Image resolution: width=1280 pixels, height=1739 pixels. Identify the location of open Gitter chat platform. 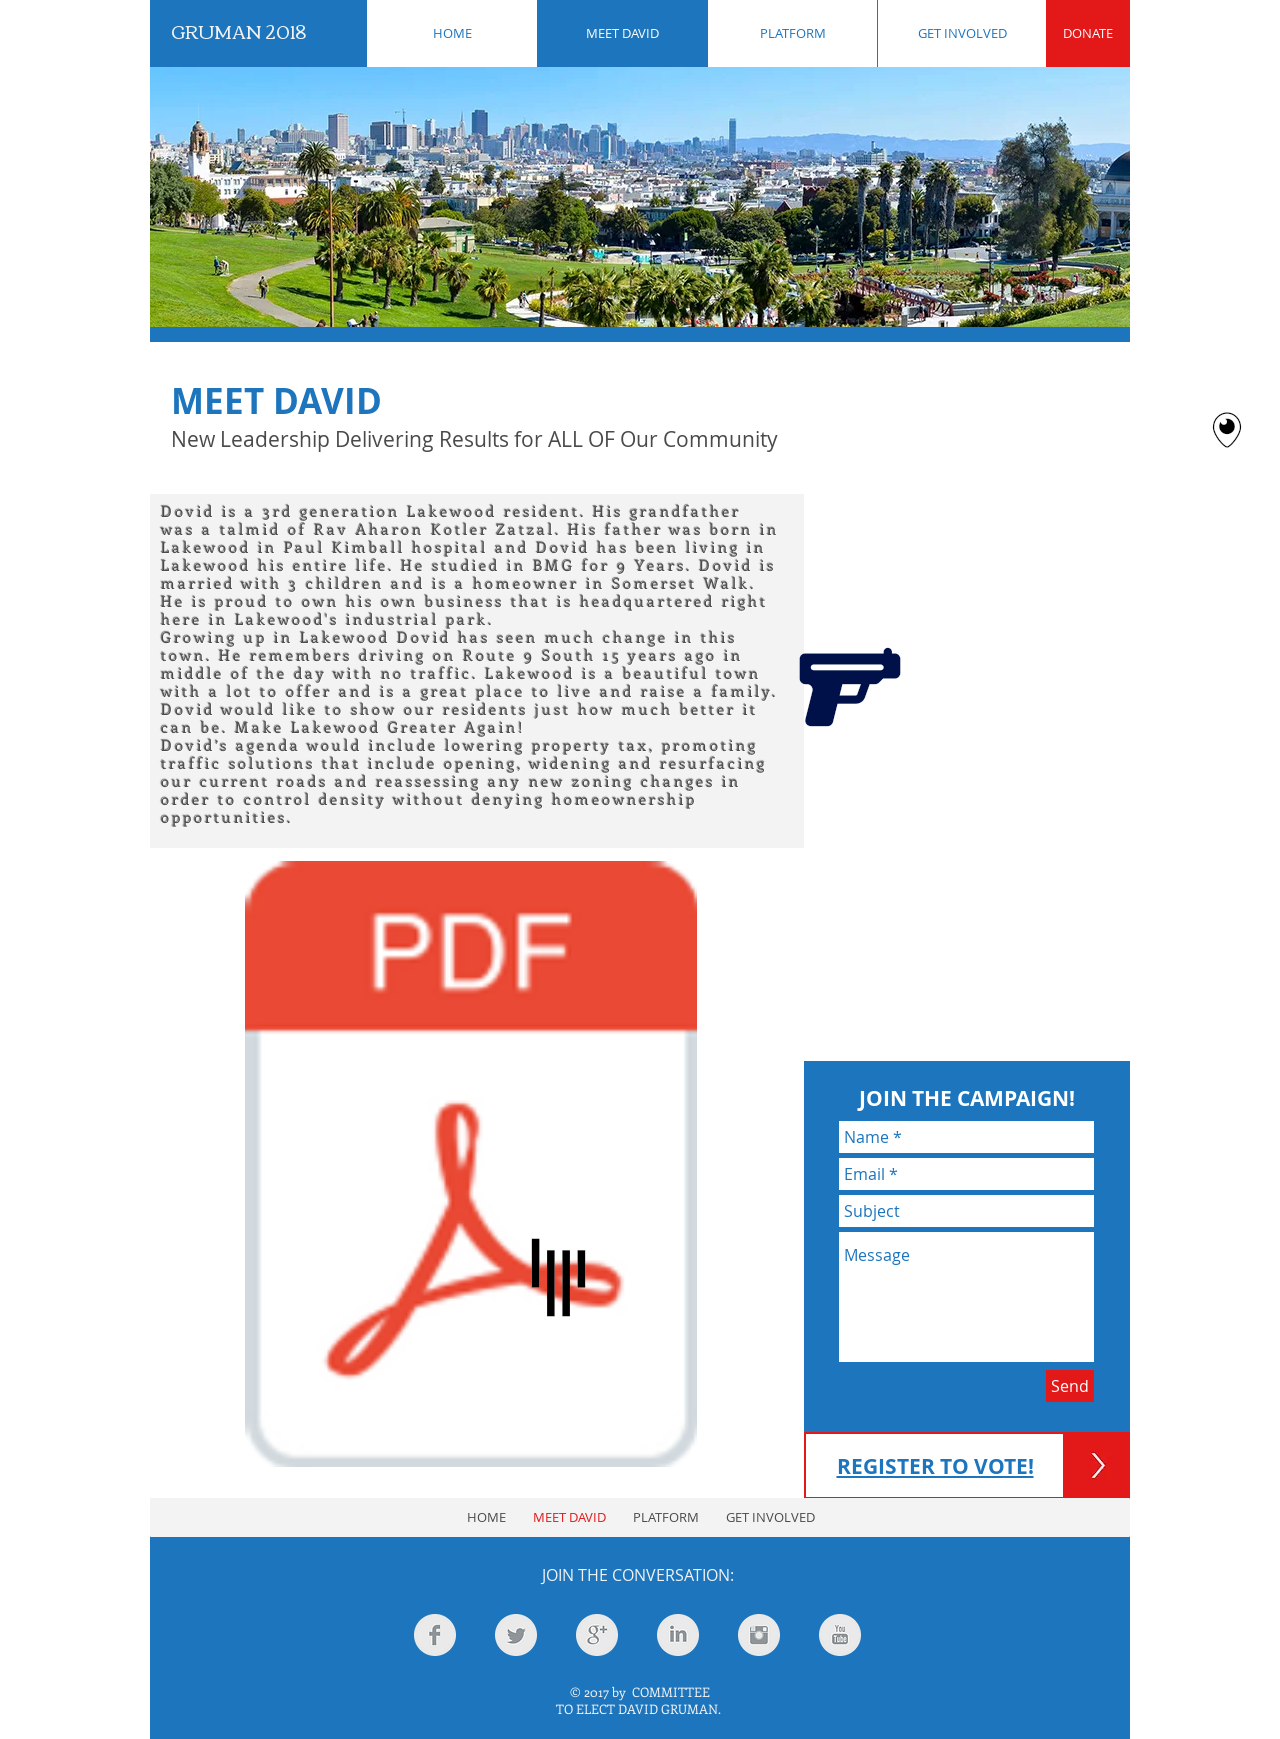
(558, 1277).